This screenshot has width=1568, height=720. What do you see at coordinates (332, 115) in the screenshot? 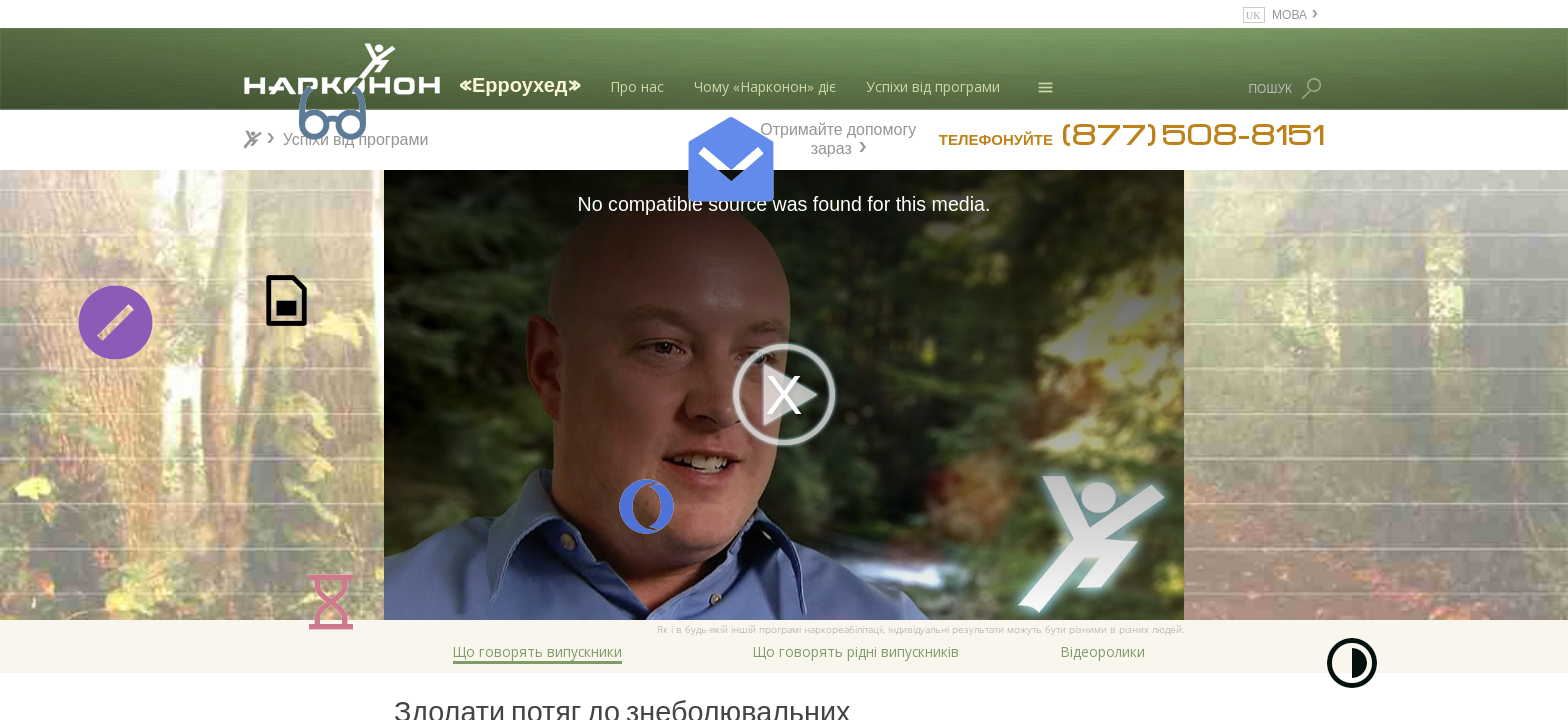
I see `enable reading or accessibility mode` at bounding box center [332, 115].